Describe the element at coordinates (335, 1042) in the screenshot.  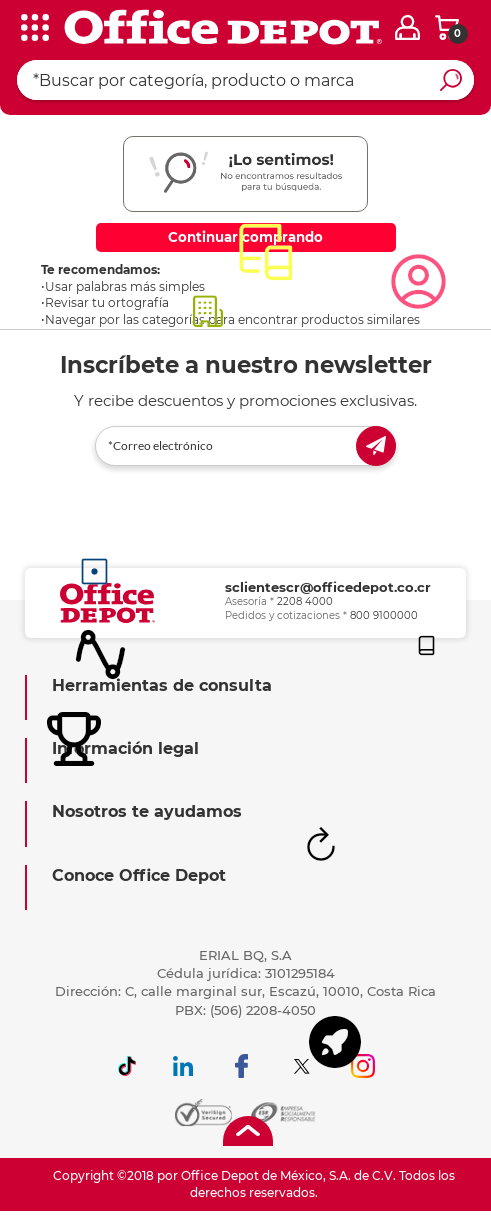
I see `boost or promote a post in your feed` at that location.